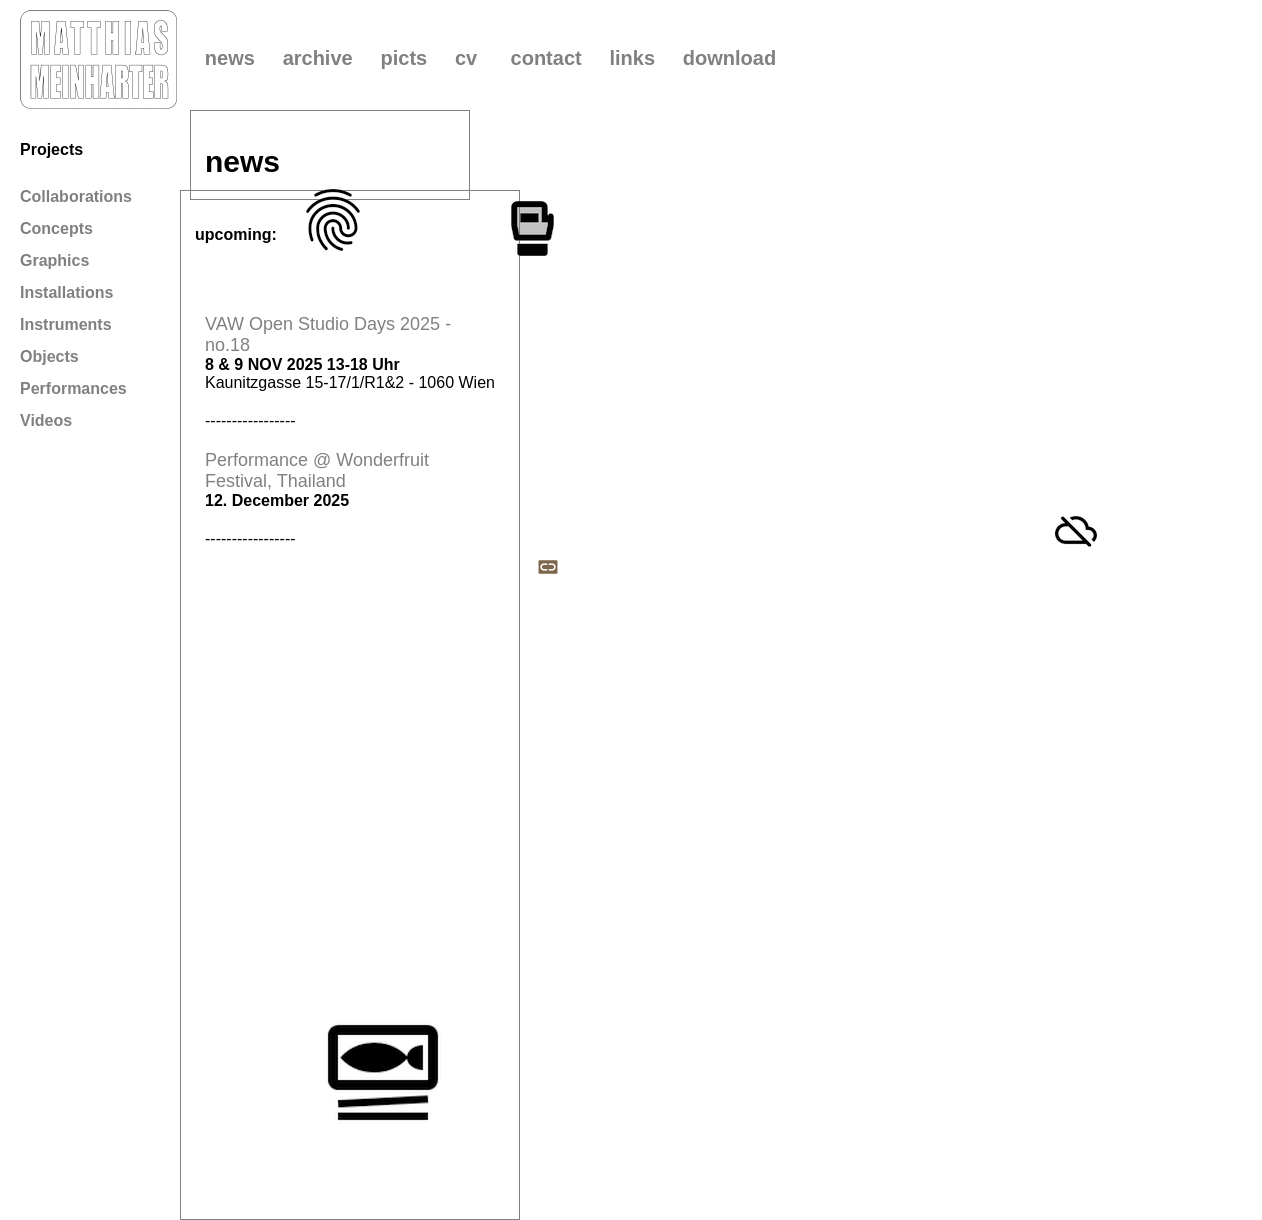  Describe the element at coordinates (532, 228) in the screenshot. I see `access mixed martial arts or boxing content` at that location.